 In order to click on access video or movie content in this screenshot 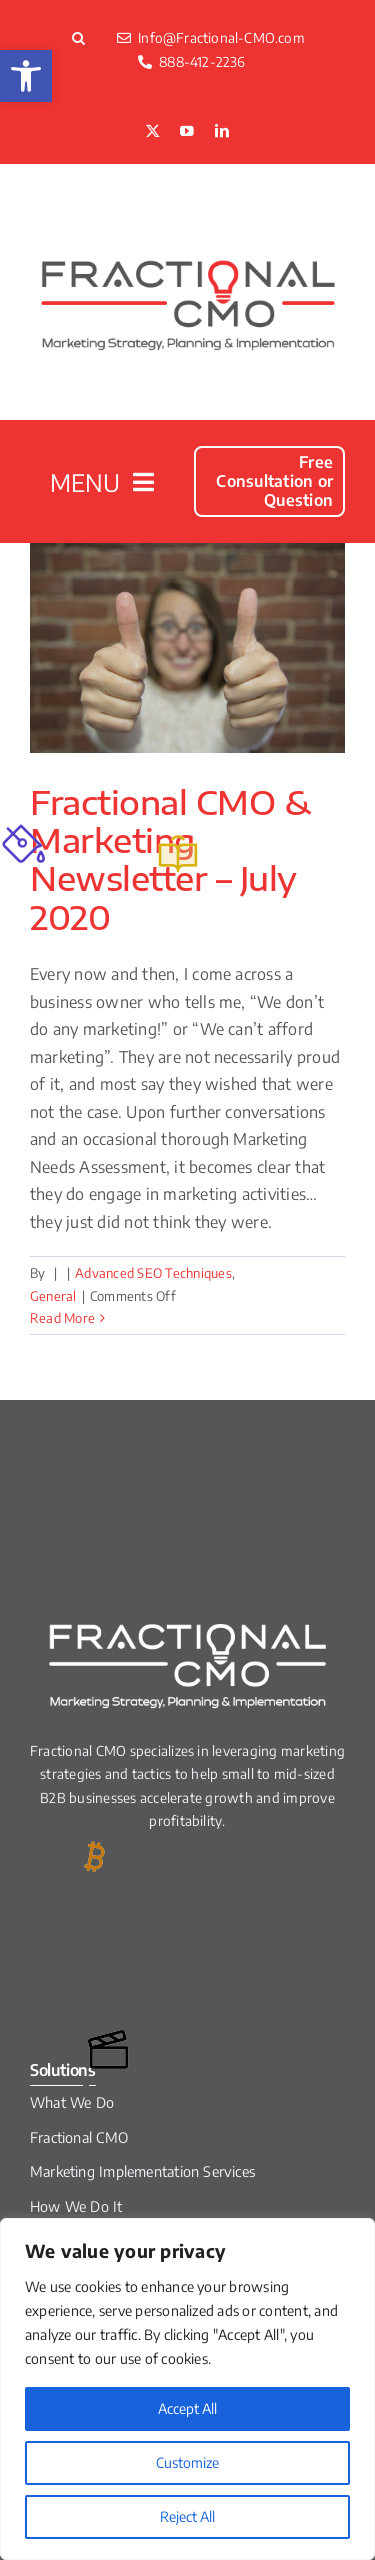, I will do `click(109, 2051)`.